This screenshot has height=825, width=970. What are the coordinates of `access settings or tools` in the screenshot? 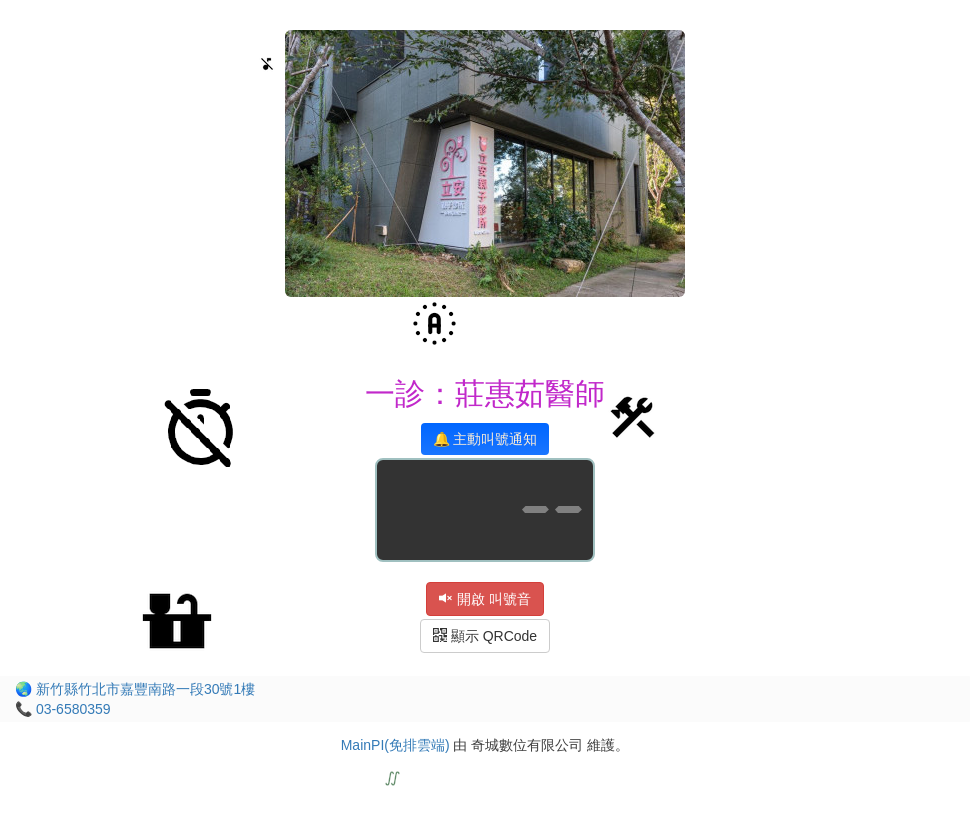 It's located at (632, 417).